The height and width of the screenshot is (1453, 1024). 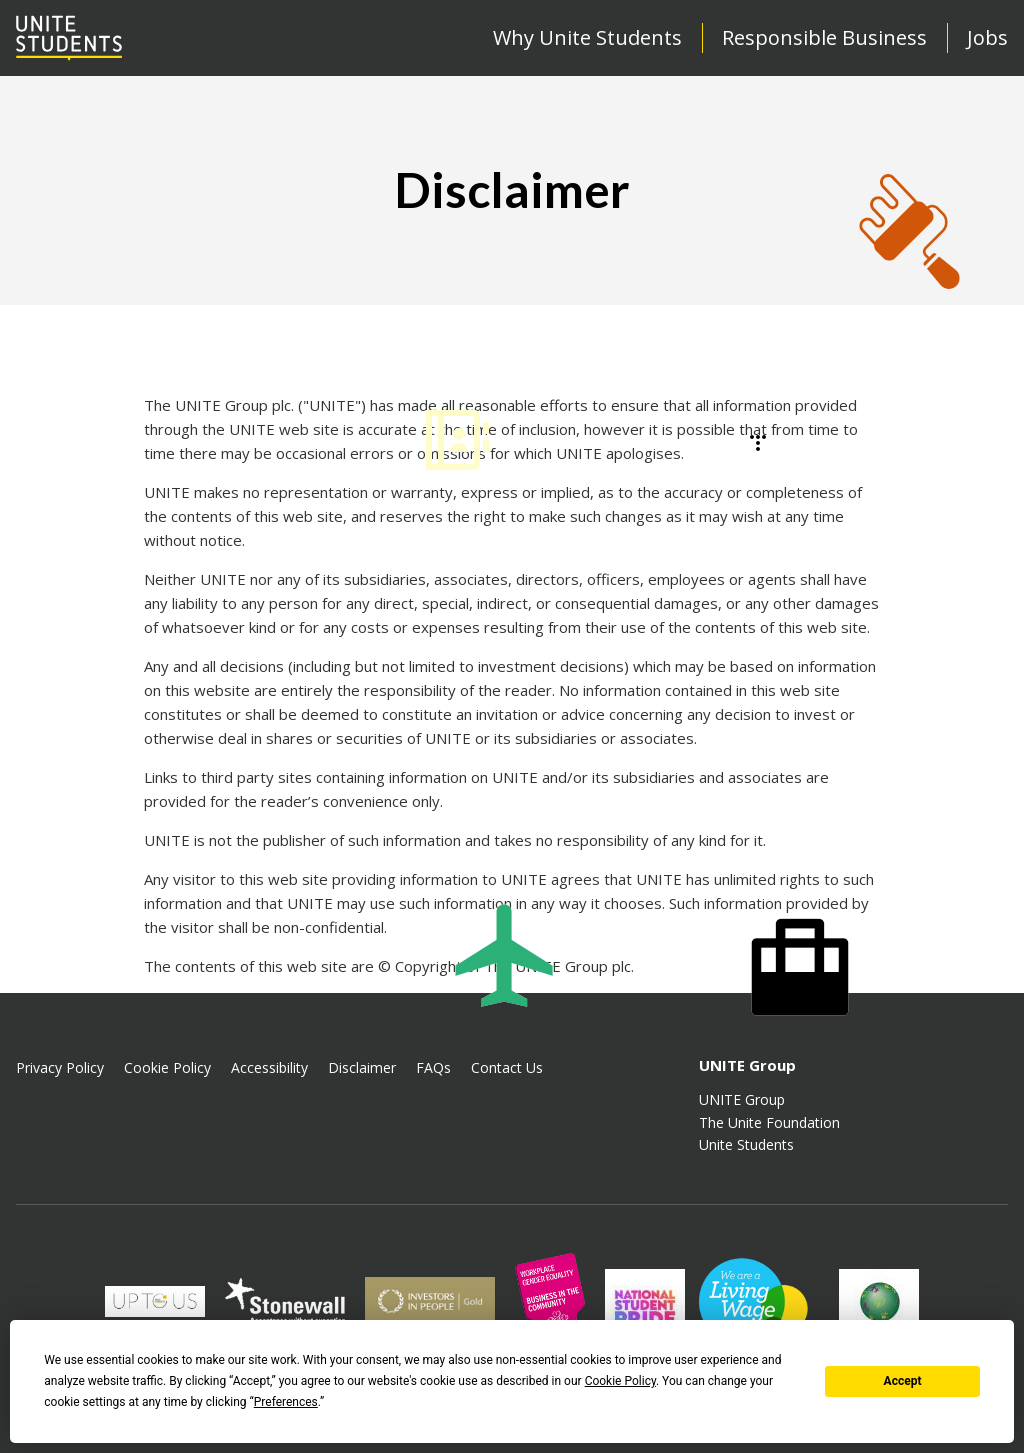 What do you see at coordinates (909, 231) in the screenshot?
I see `renovate dependency automation service` at bounding box center [909, 231].